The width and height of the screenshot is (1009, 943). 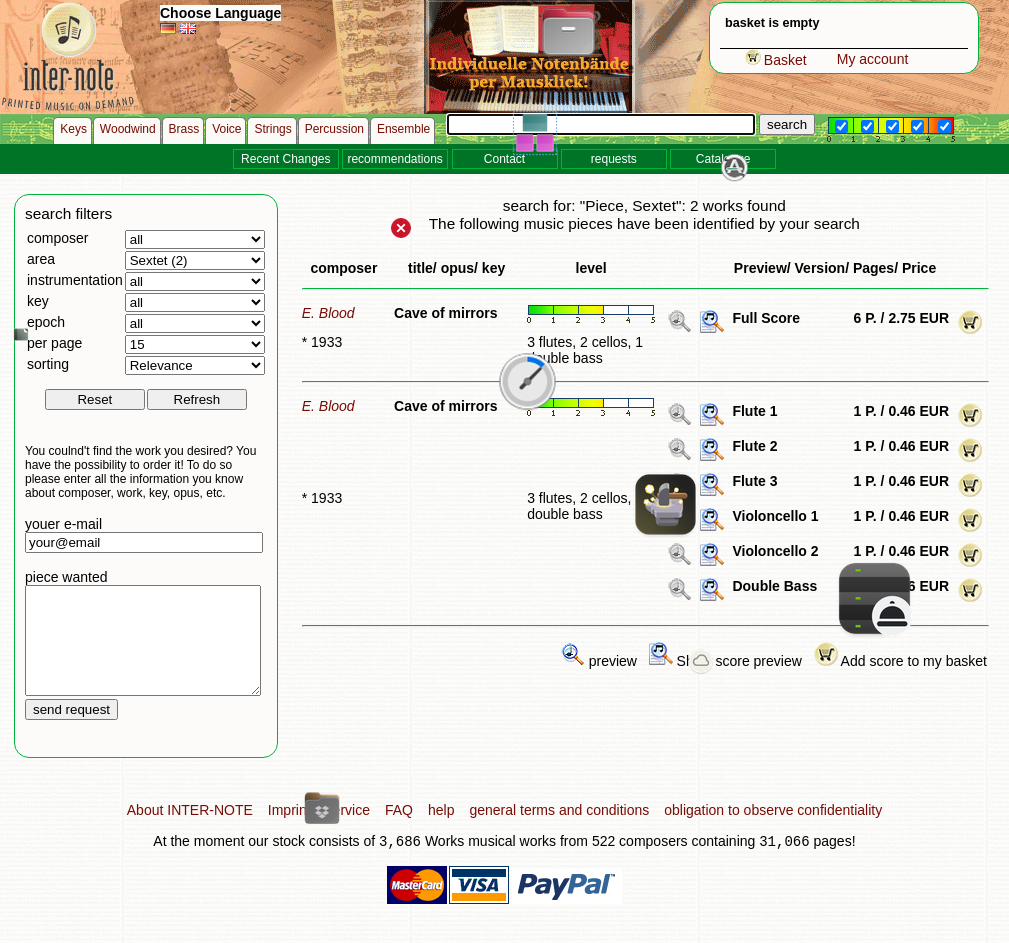 I want to click on open sysprof system profiler, so click(x=527, y=381).